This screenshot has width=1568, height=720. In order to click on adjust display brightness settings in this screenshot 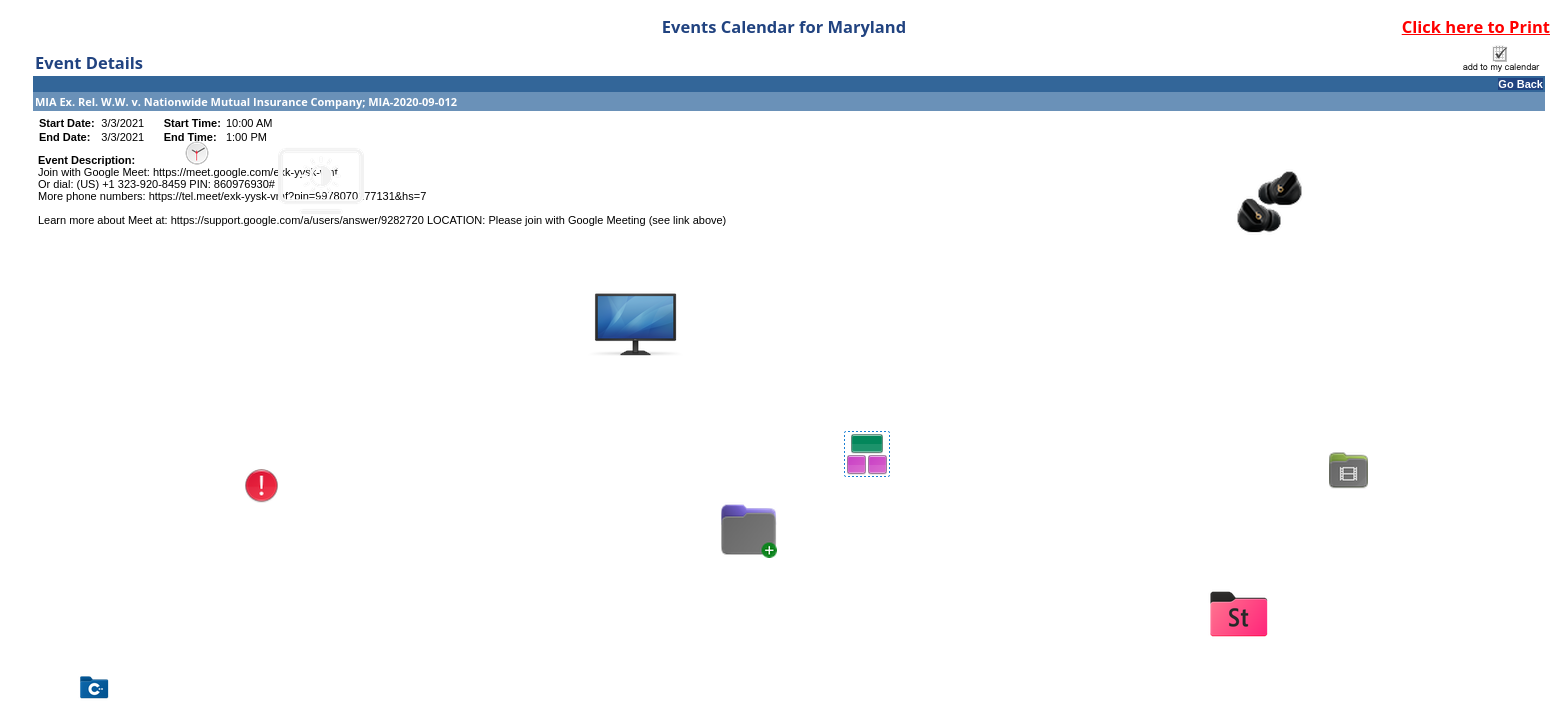, I will do `click(321, 181)`.